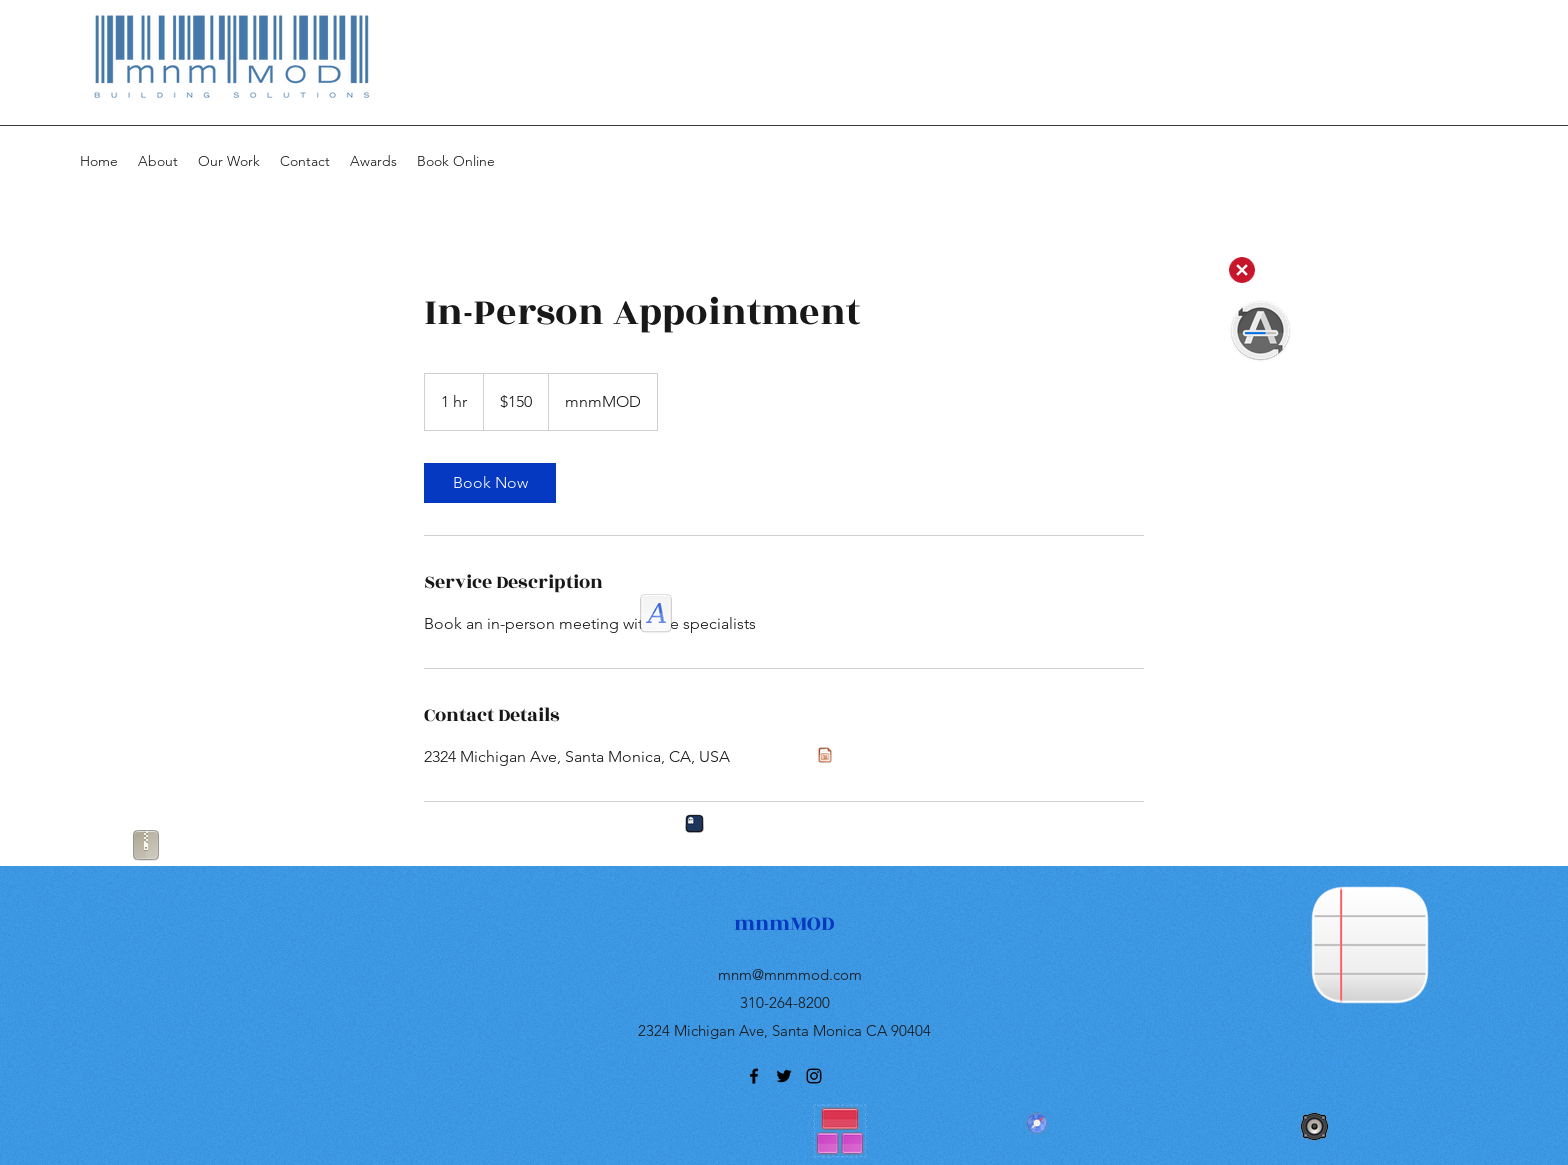 The image size is (1568, 1165). Describe the element at coordinates (1242, 270) in the screenshot. I see `close the current window` at that location.